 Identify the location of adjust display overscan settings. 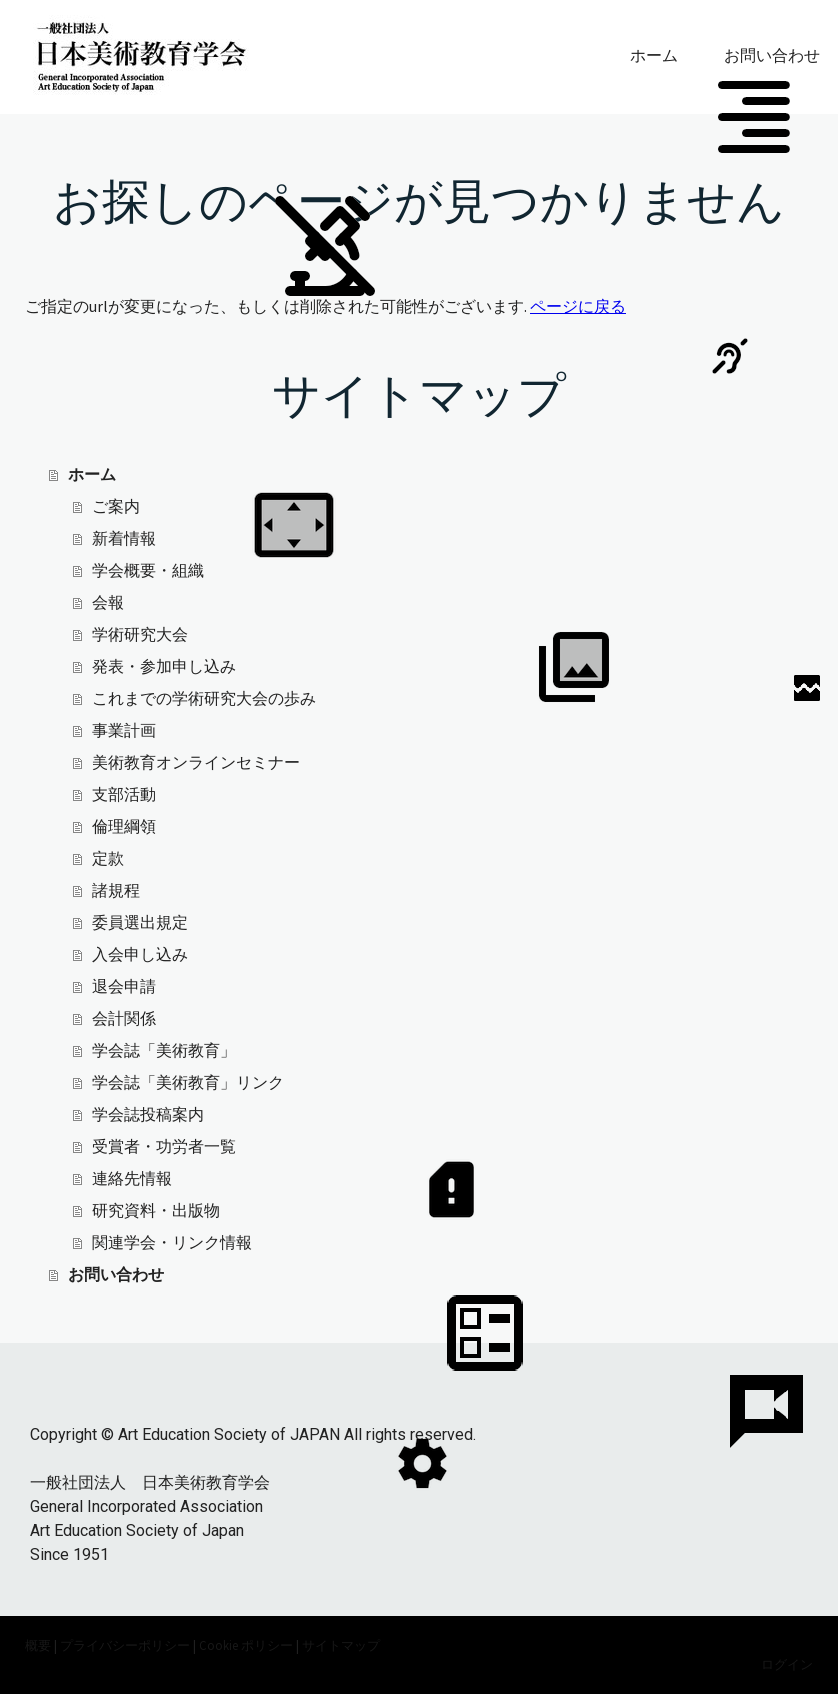
(294, 525).